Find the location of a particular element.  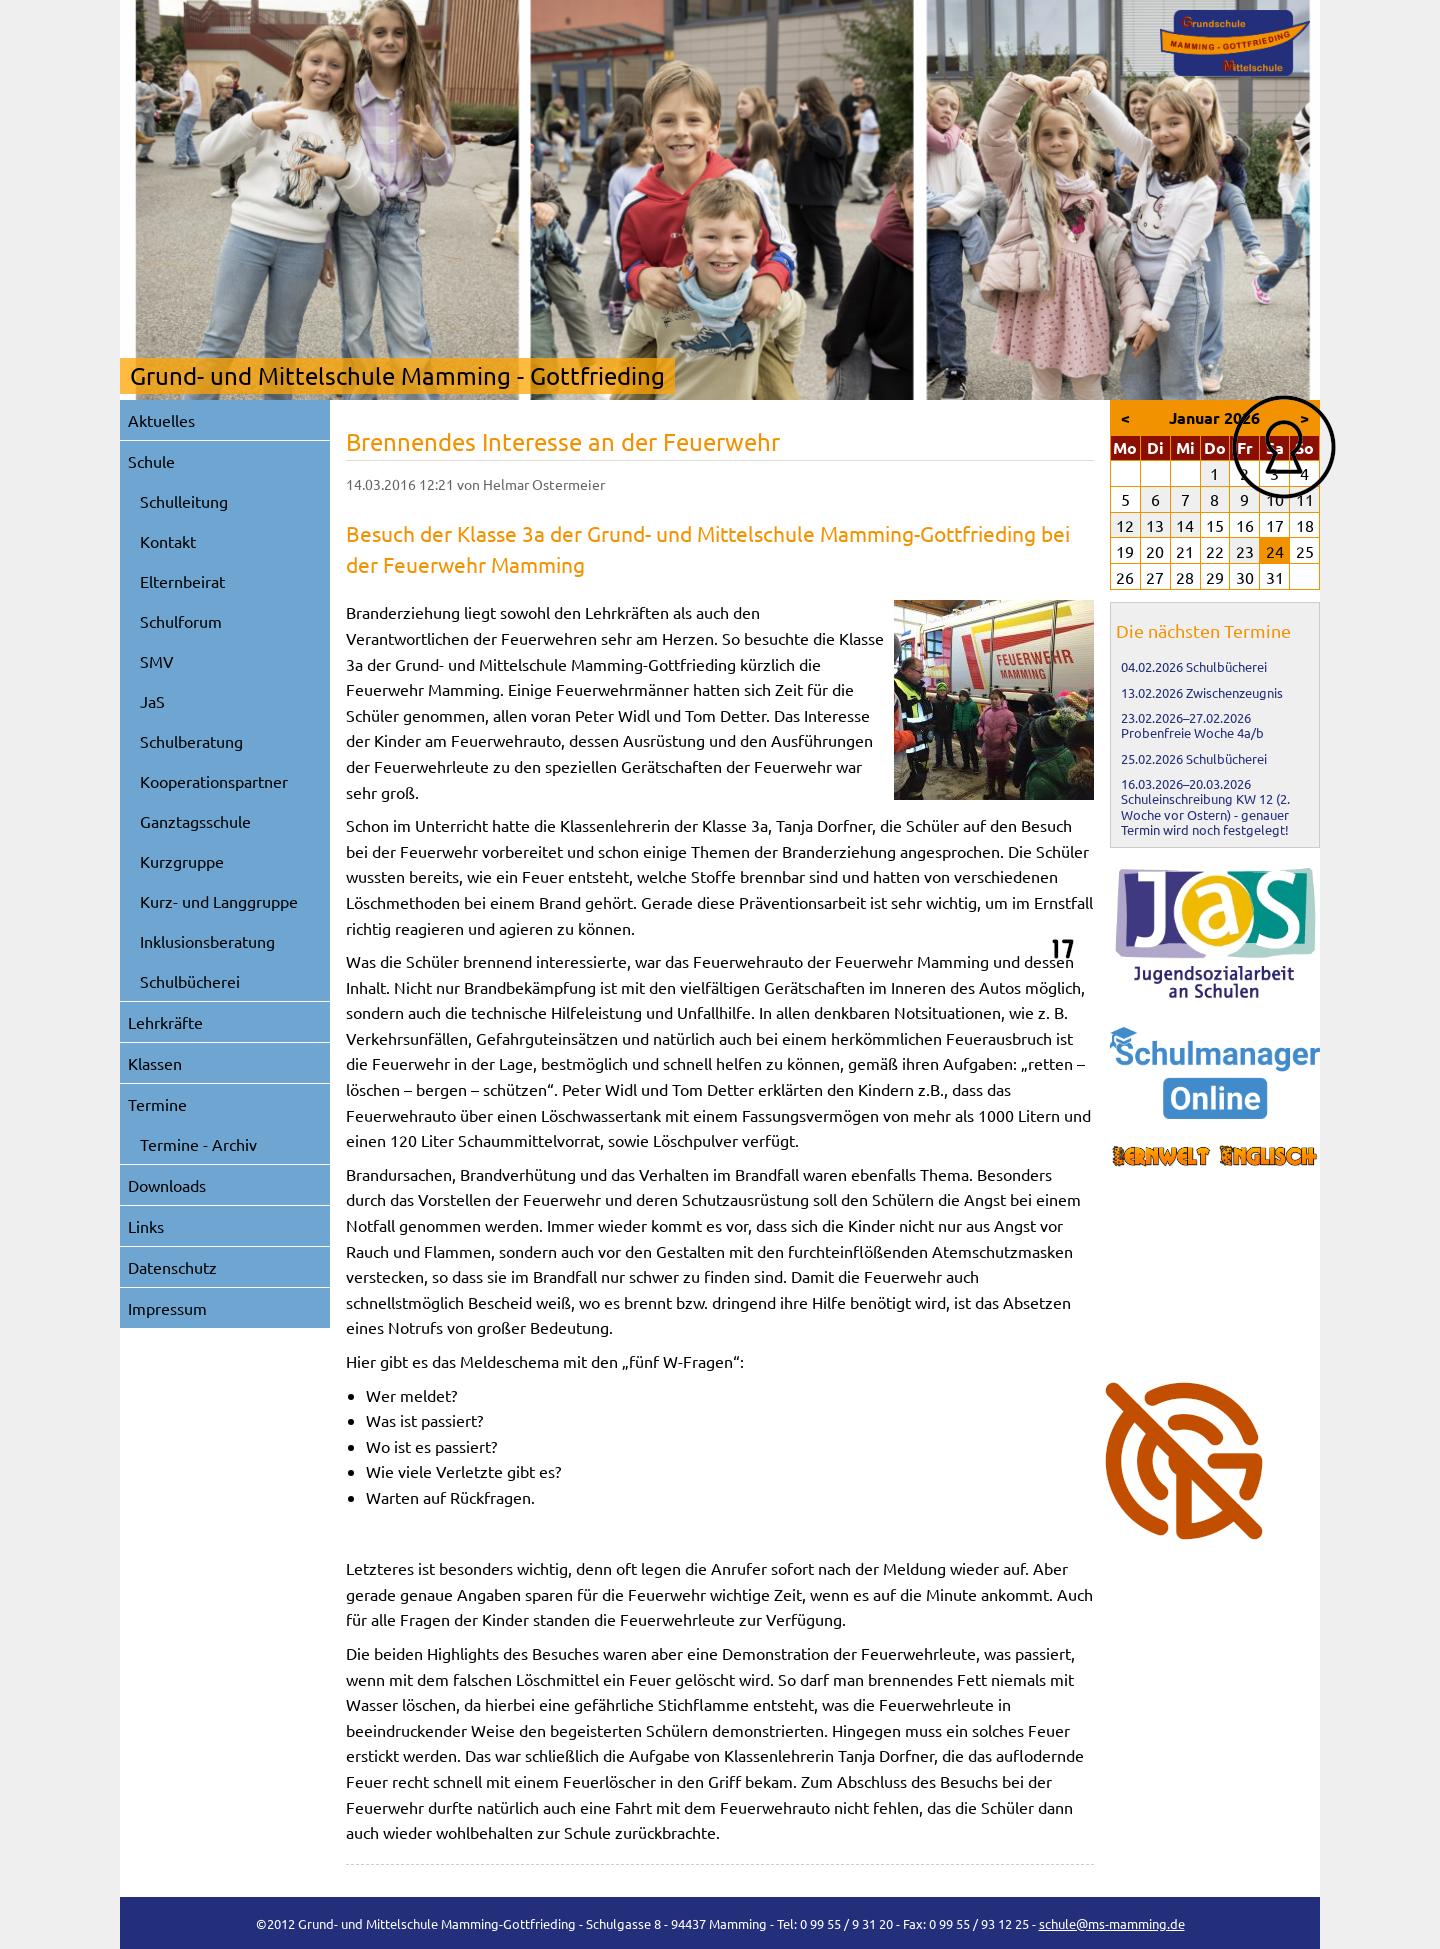

indicates item number 17 in a list or sequence is located at coordinates (1062, 949).